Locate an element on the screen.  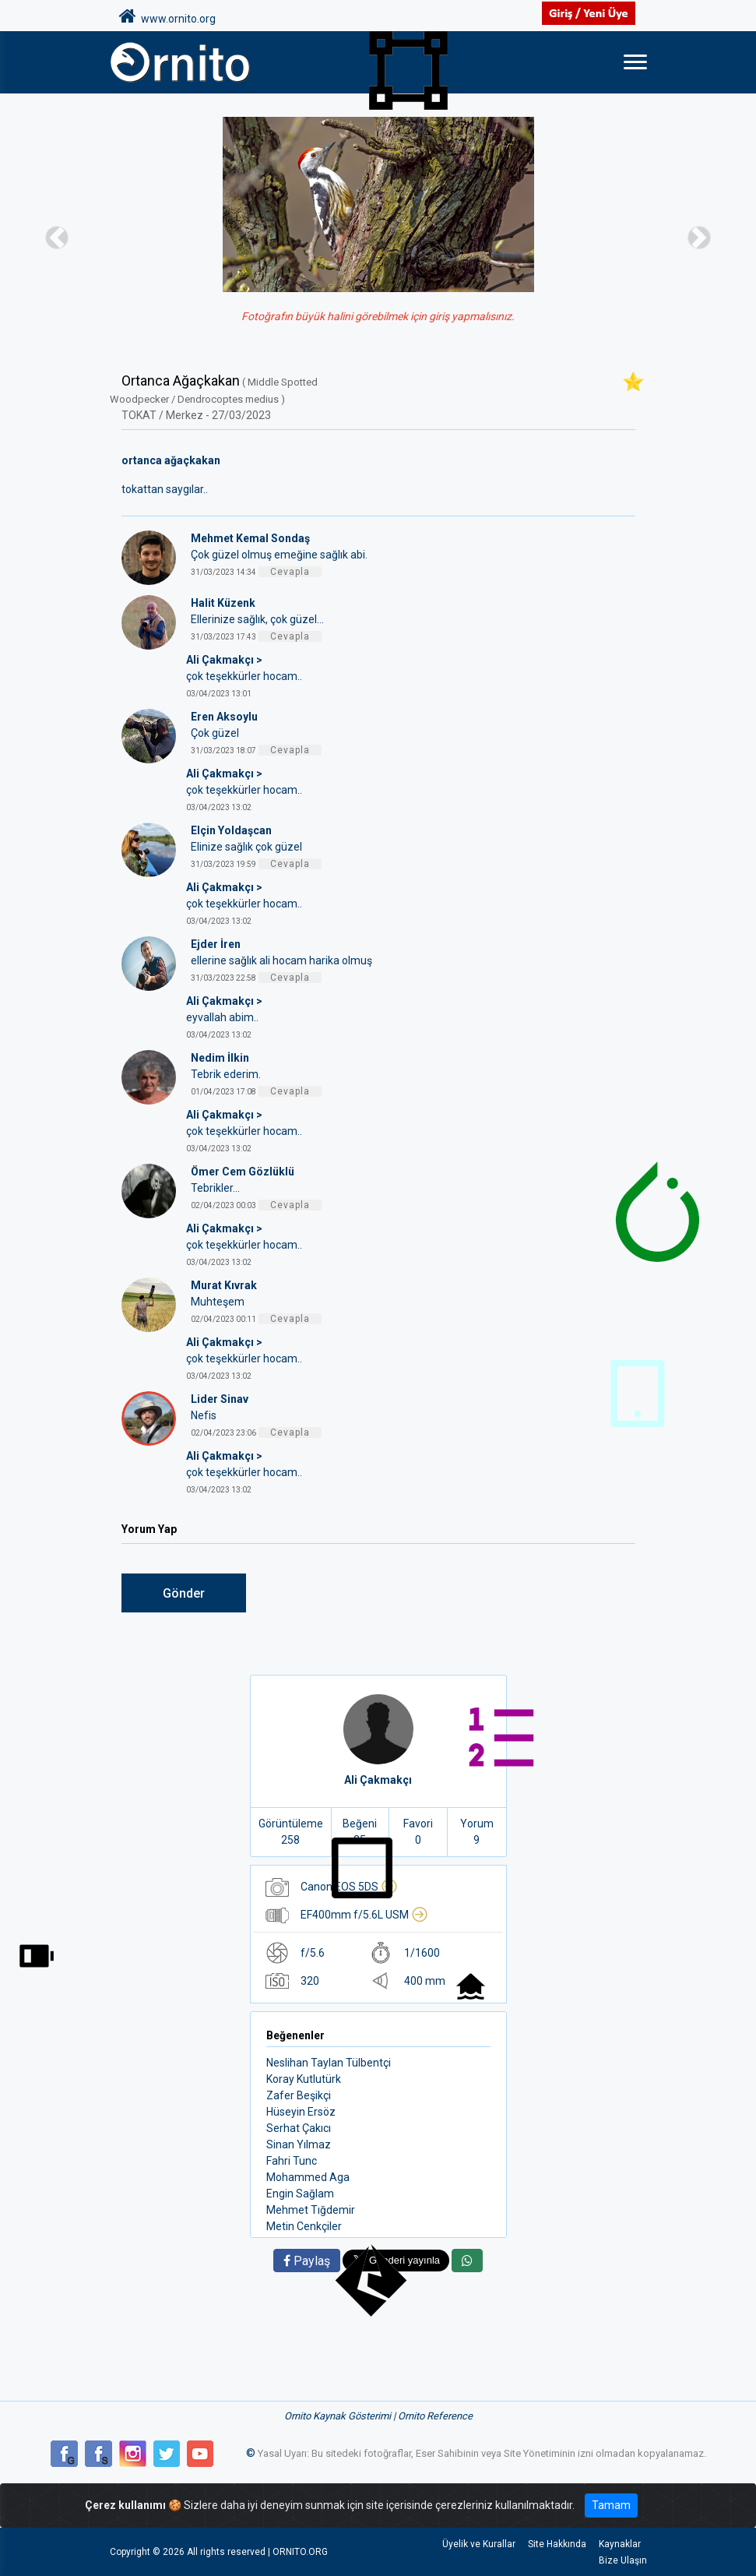
PyTorch machine learning framework logo is located at coordinates (657, 1211).